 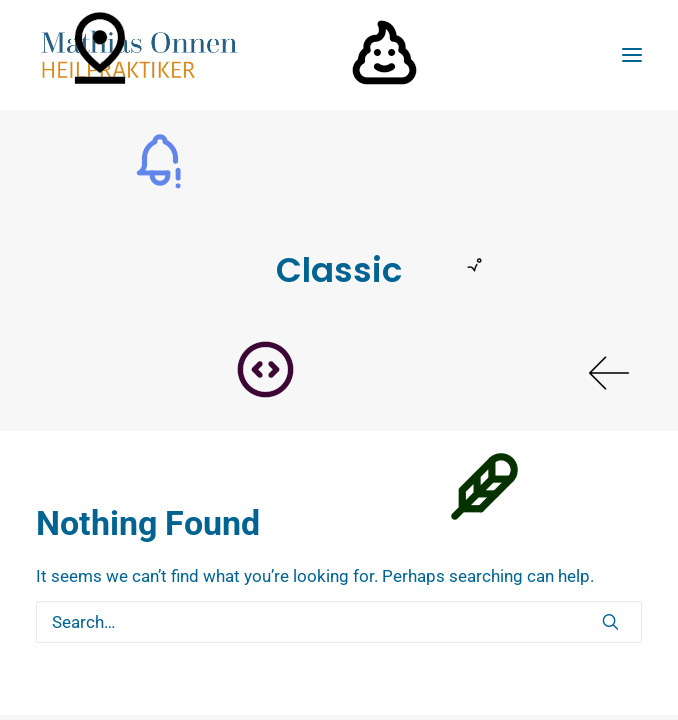 I want to click on notification alert requiring attention, so click(x=160, y=160).